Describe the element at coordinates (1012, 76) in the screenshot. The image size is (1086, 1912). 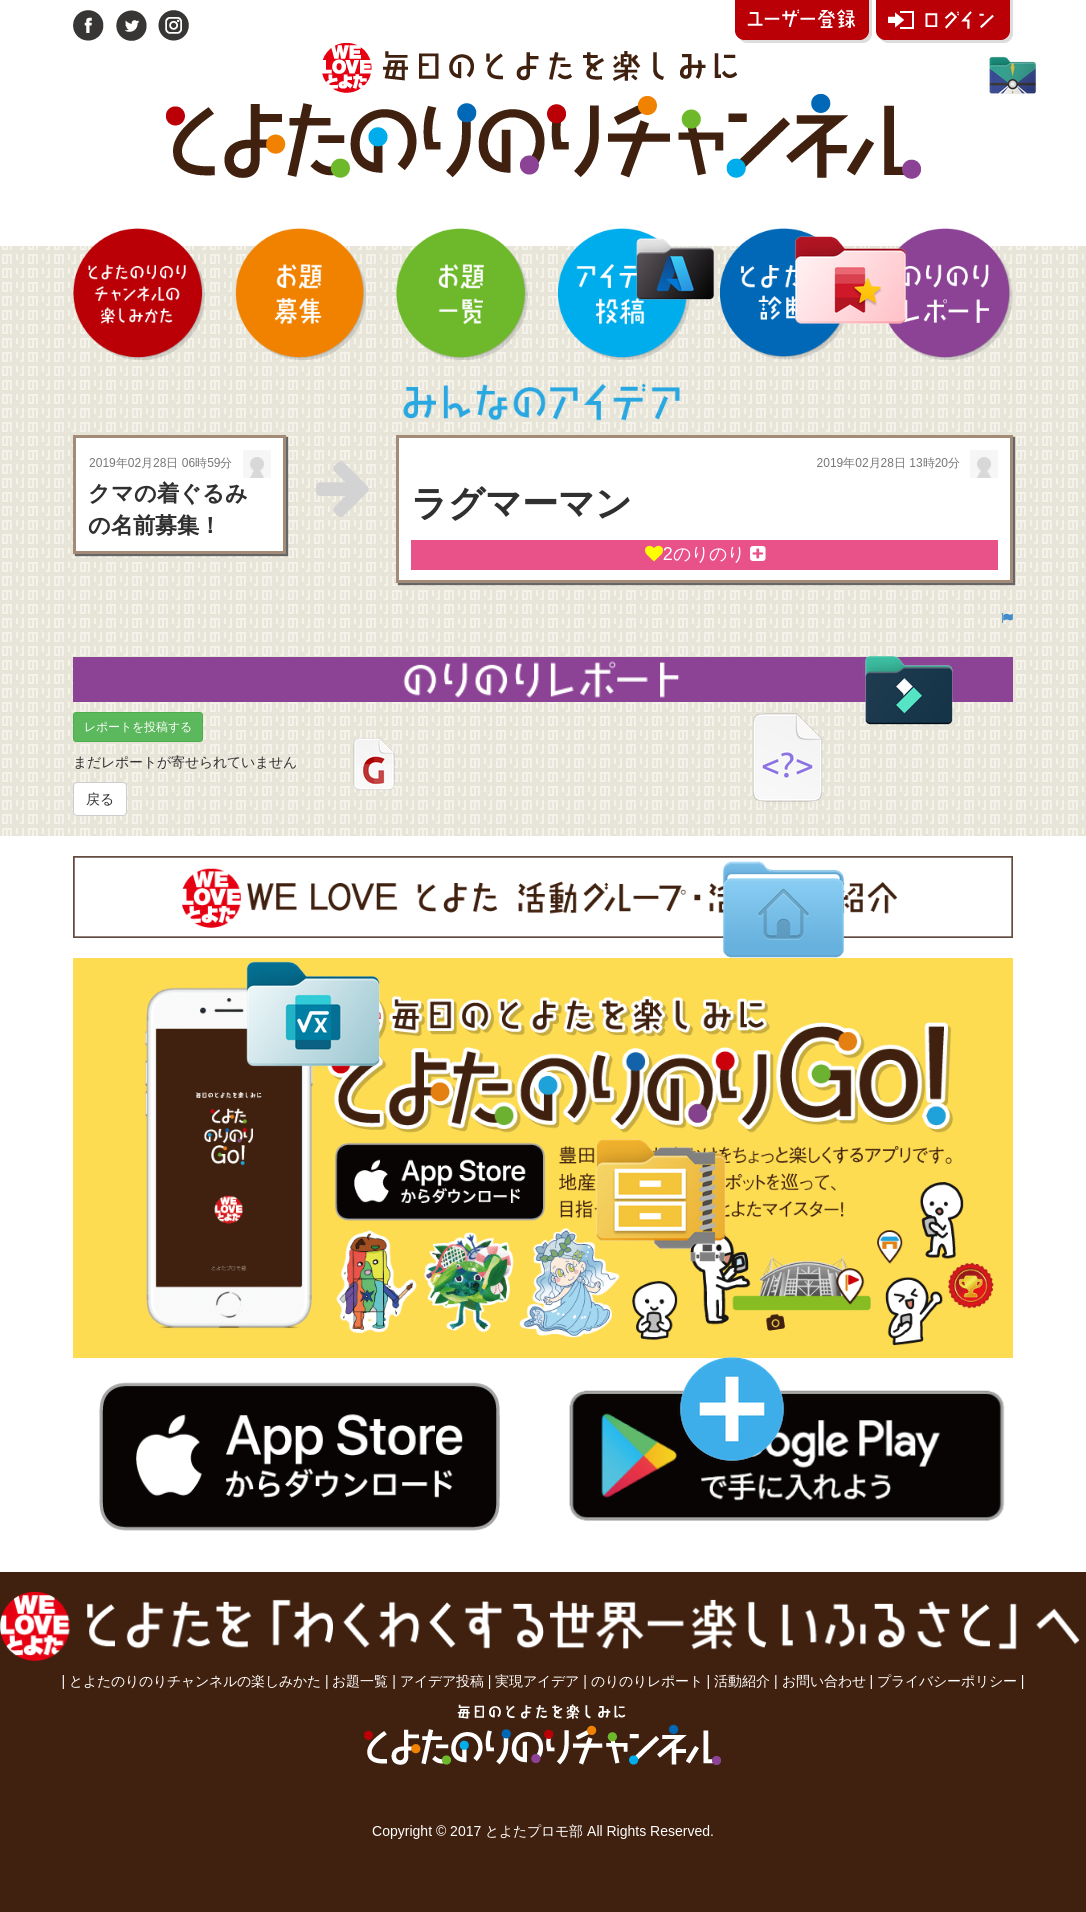
I see `folder containing pokémon lake ball game assets` at that location.